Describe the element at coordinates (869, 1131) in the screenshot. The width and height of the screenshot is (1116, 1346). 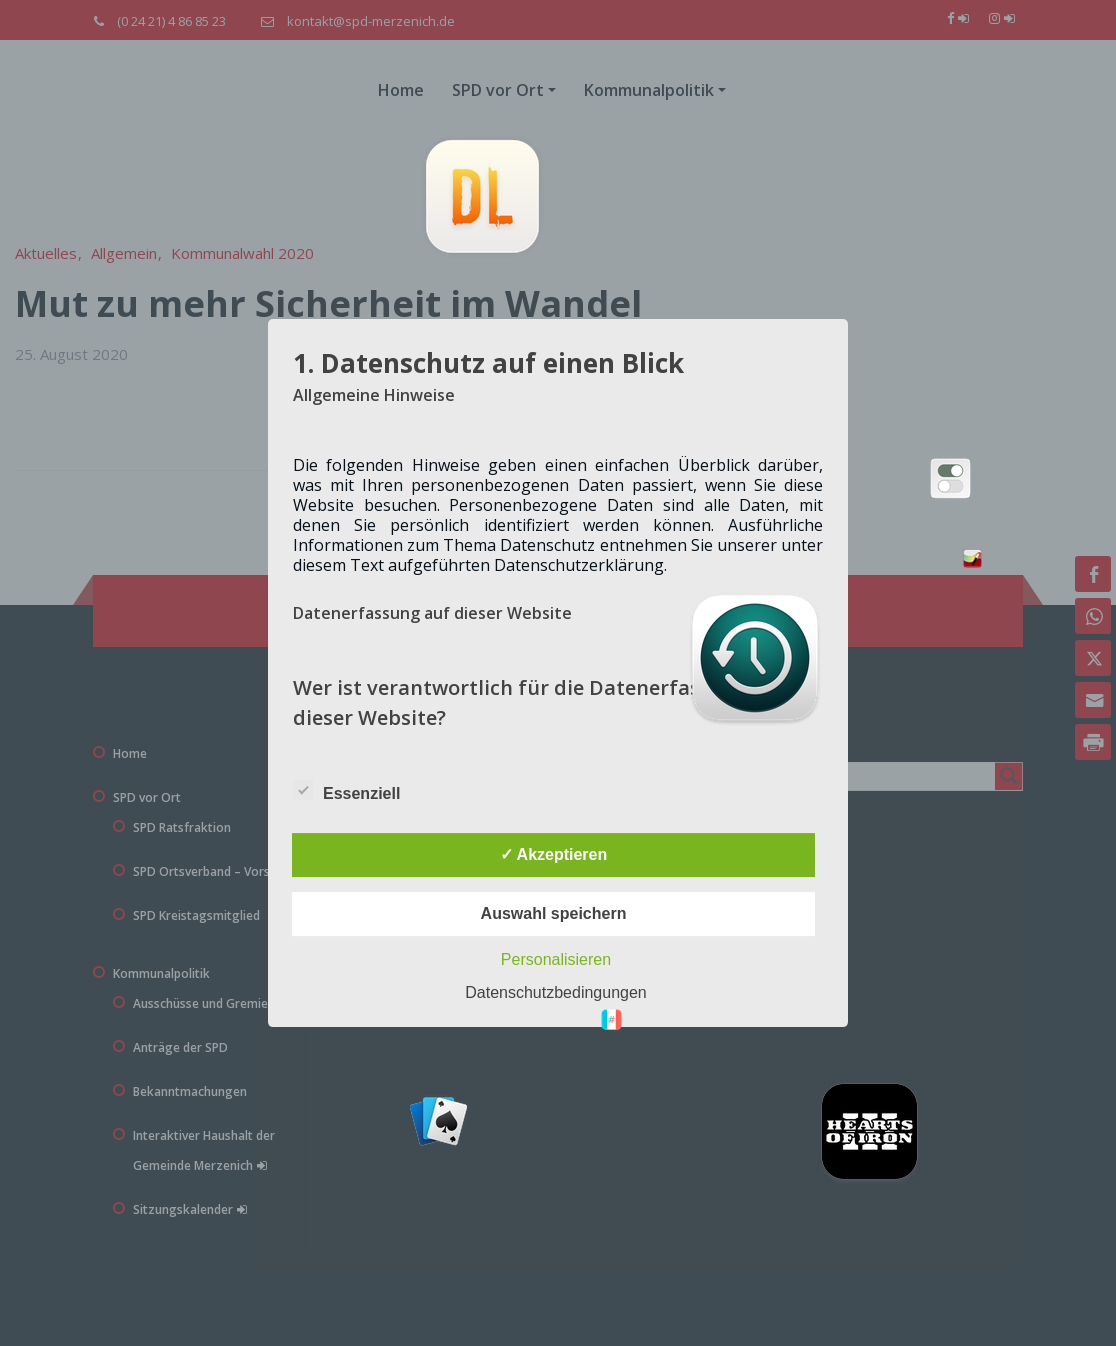
I see `launch Hearts of Iron 3 strategy game` at that location.